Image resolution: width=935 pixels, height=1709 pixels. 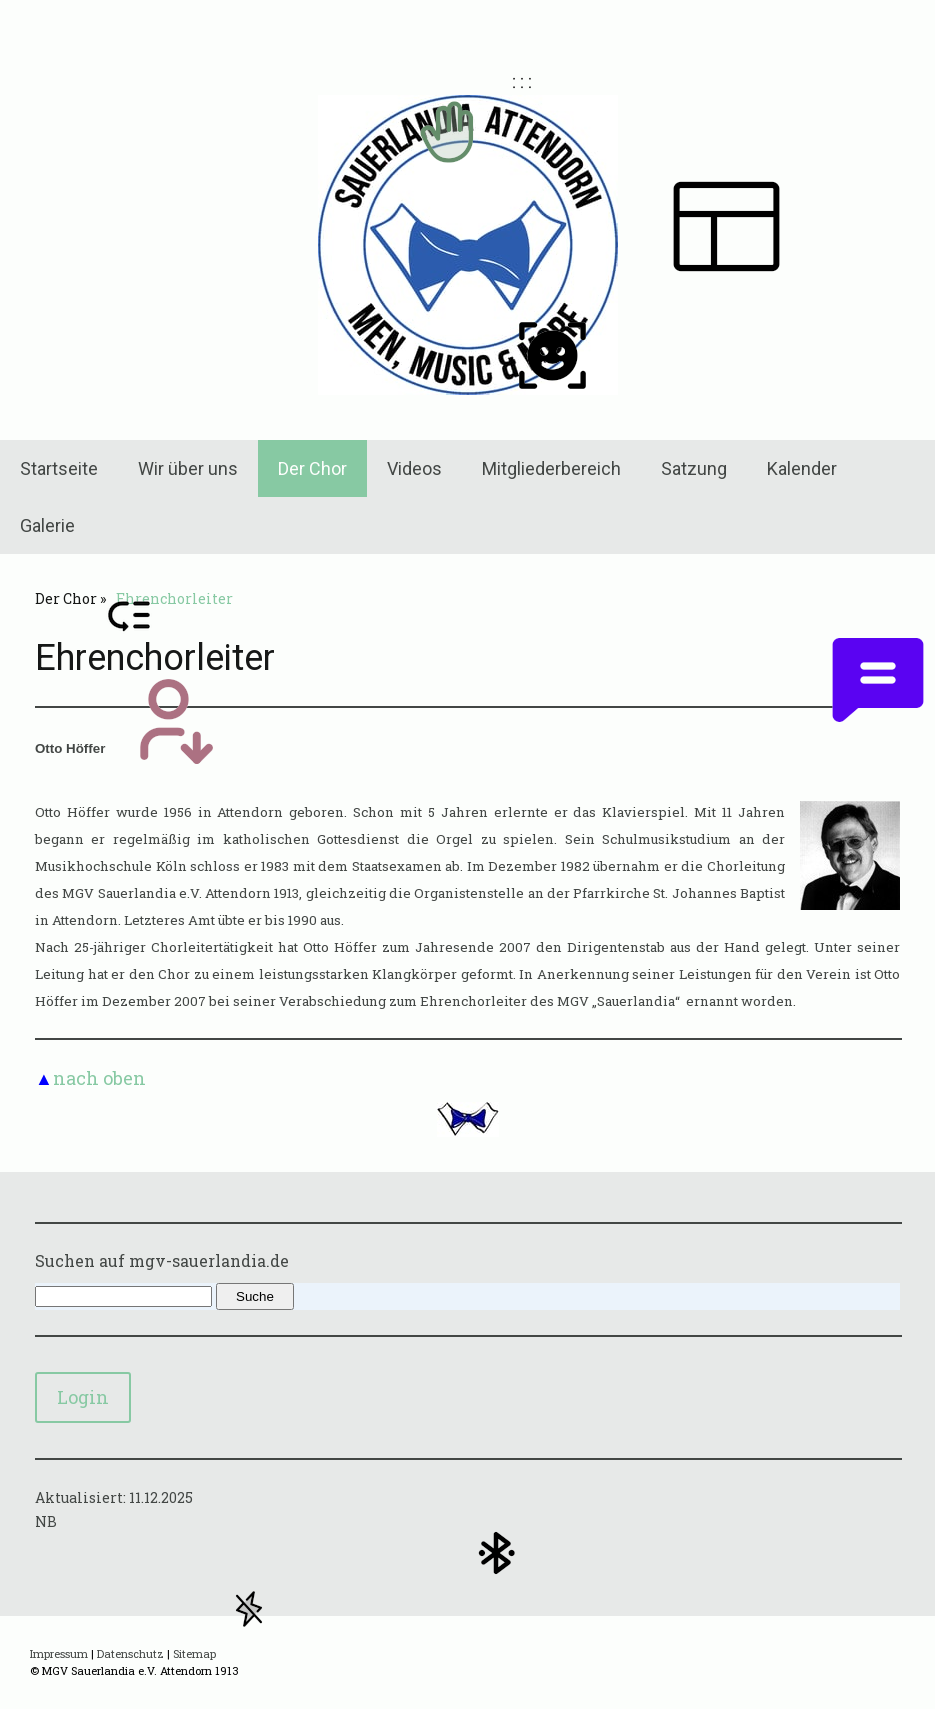 I want to click on stop or pause an action, so click(x=449, y=132).